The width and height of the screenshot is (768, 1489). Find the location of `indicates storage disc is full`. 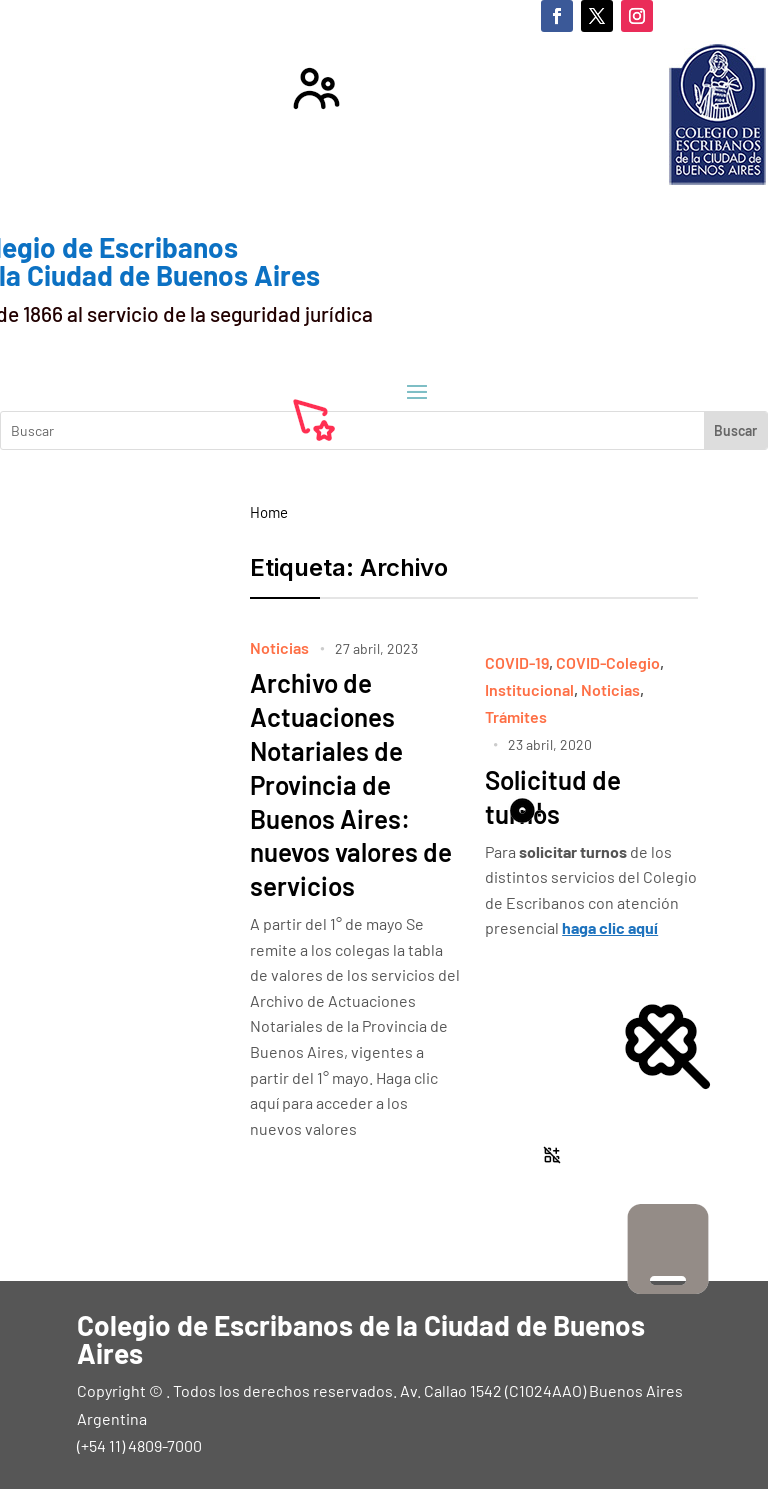

indicates storage disc is full is located at coordinates (525, 810).